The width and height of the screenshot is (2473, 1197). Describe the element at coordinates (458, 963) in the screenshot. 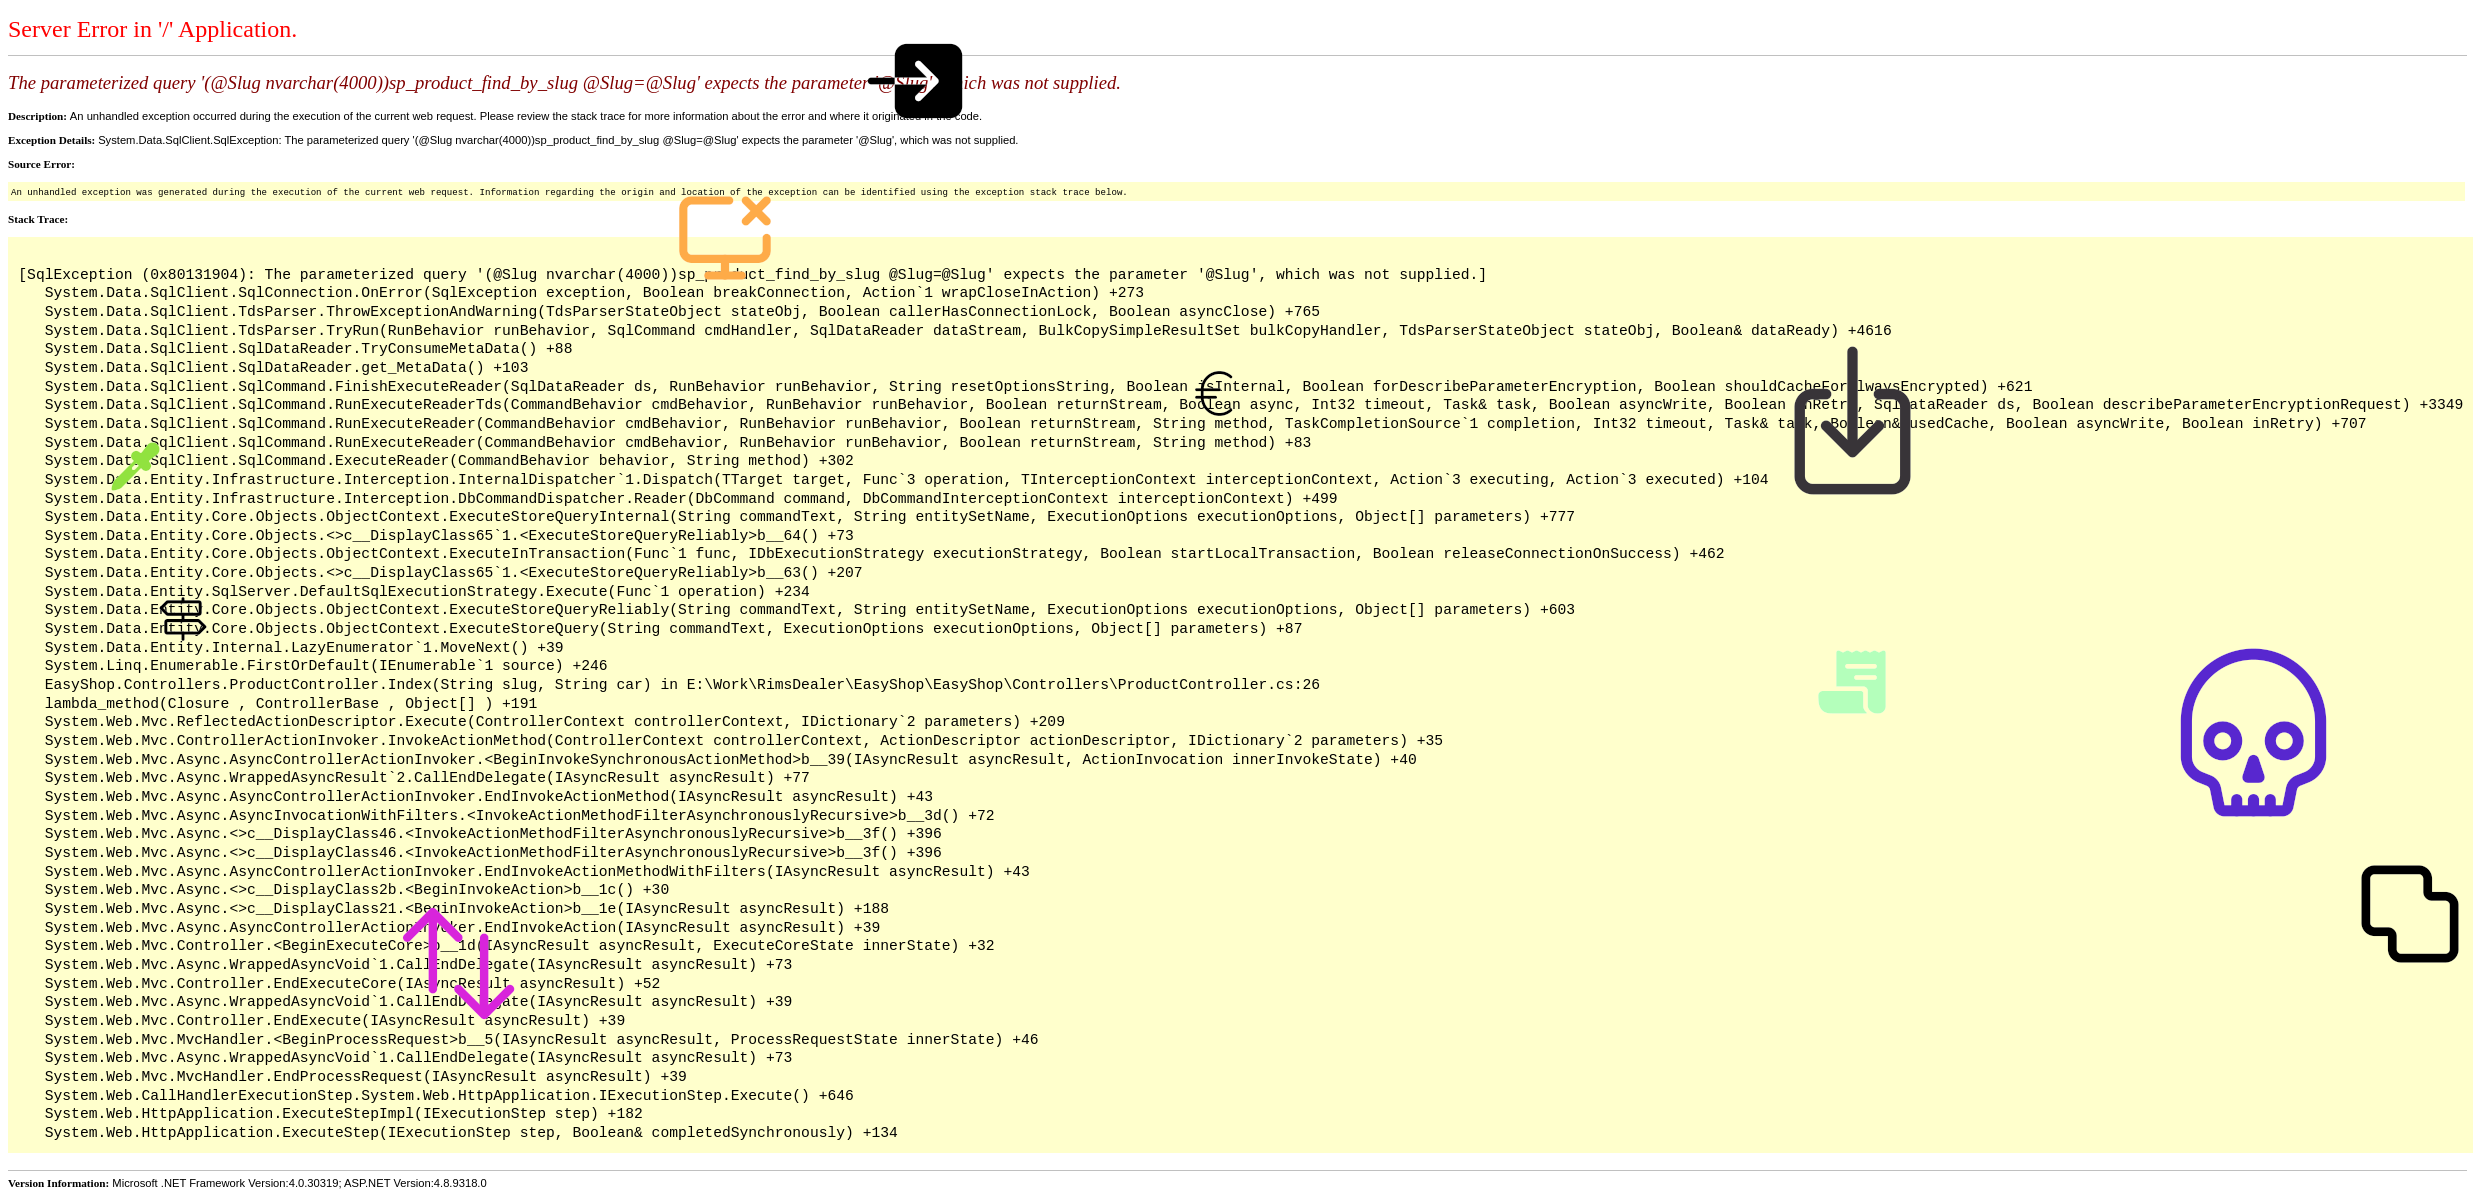

I see `sort items in ascending or descending order` at that location.